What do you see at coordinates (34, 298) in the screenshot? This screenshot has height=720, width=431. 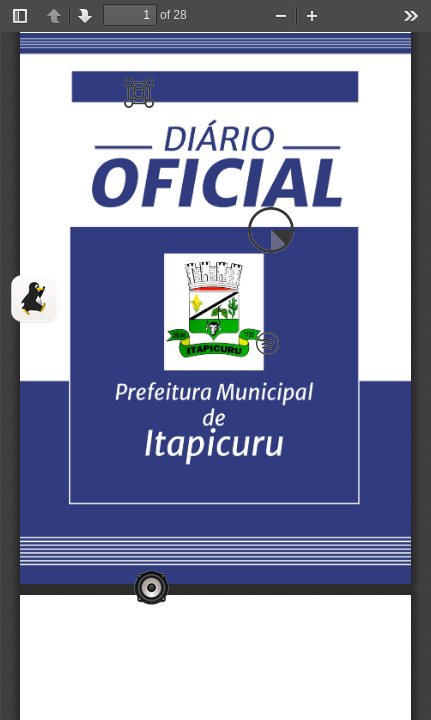 I see `launch supertux game` at bounding box center [34, 298].